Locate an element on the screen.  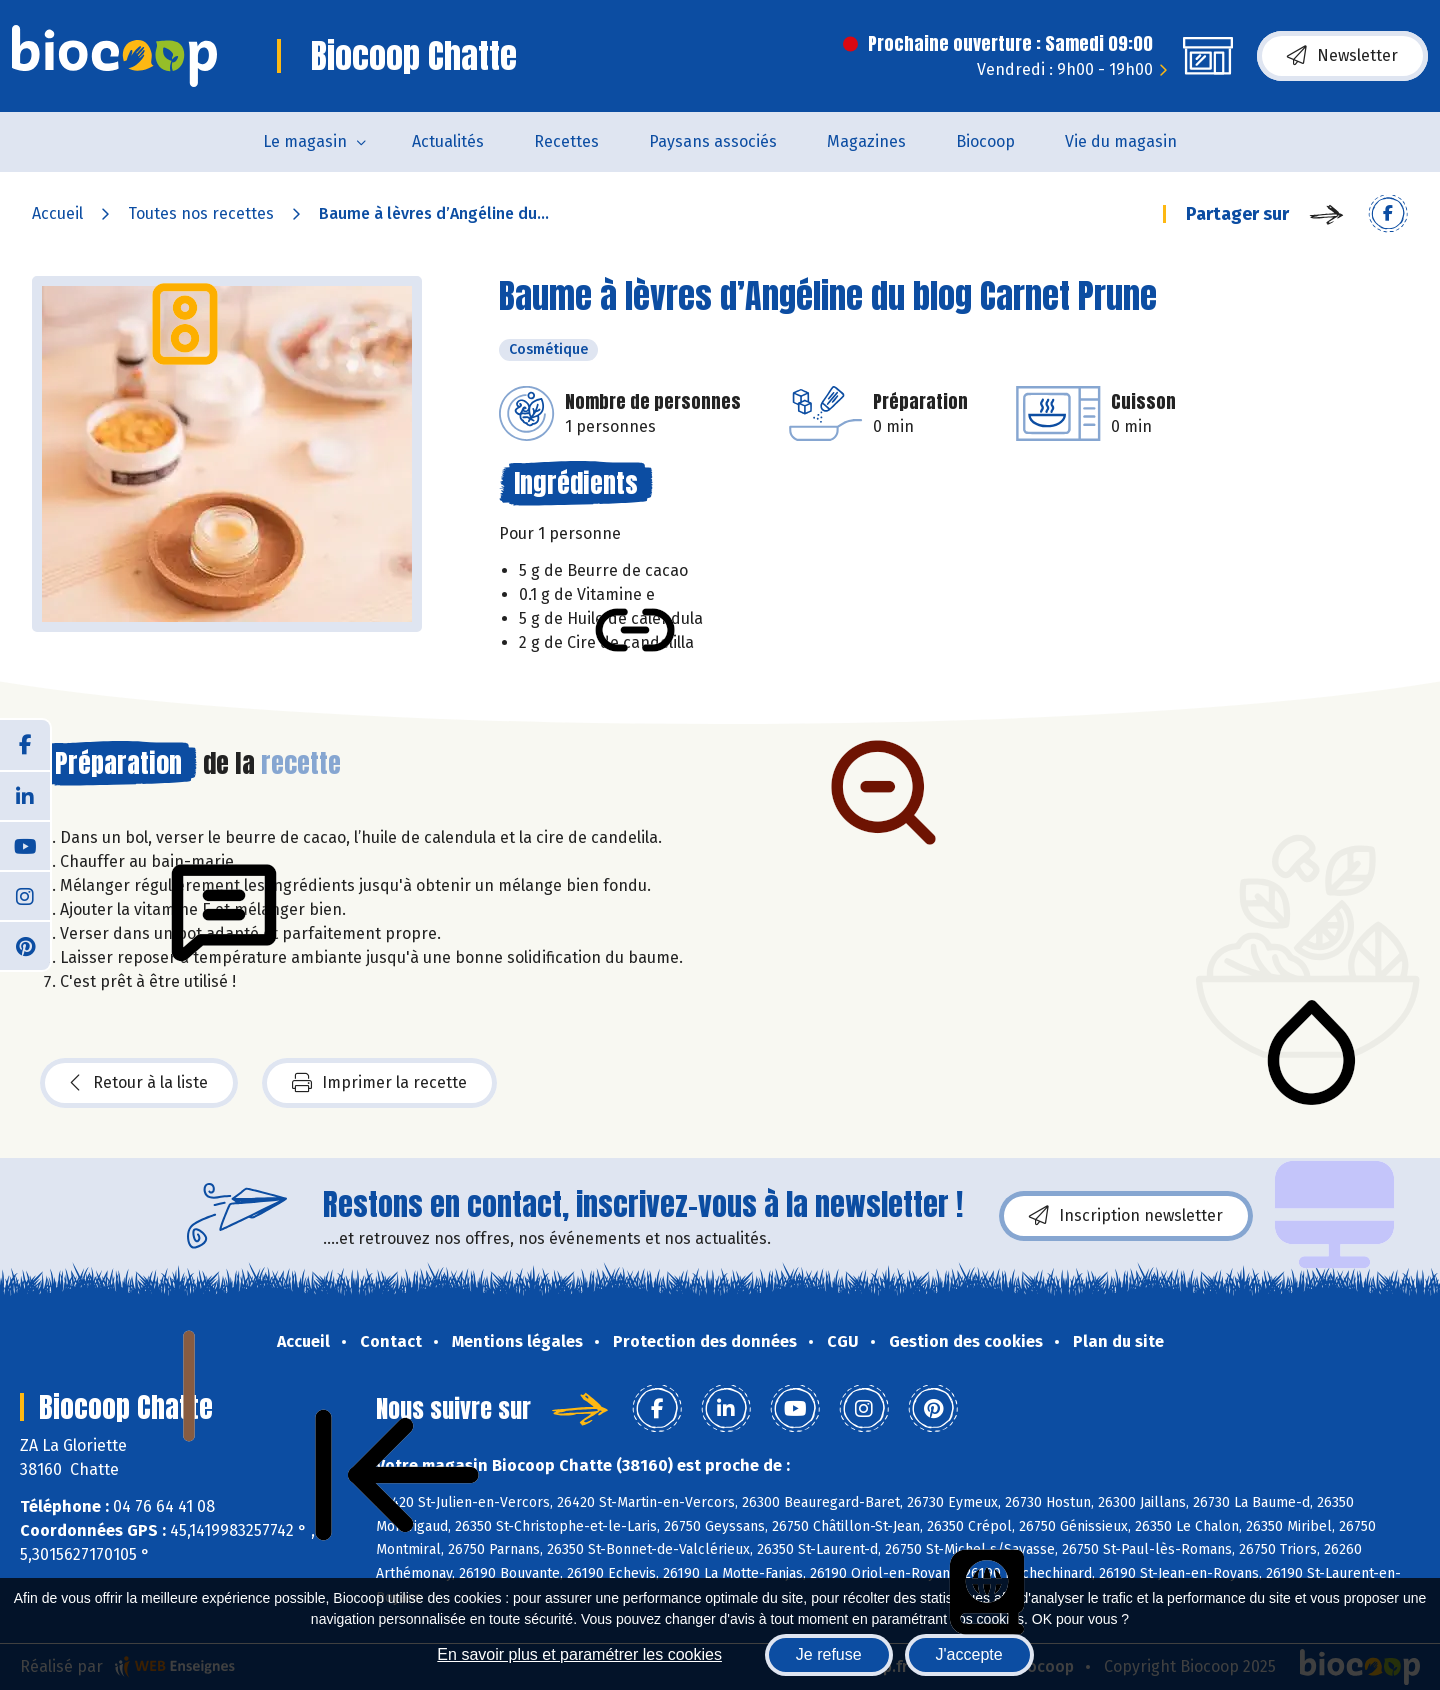
view on desktop display is located at coordinates (1334, 1214).